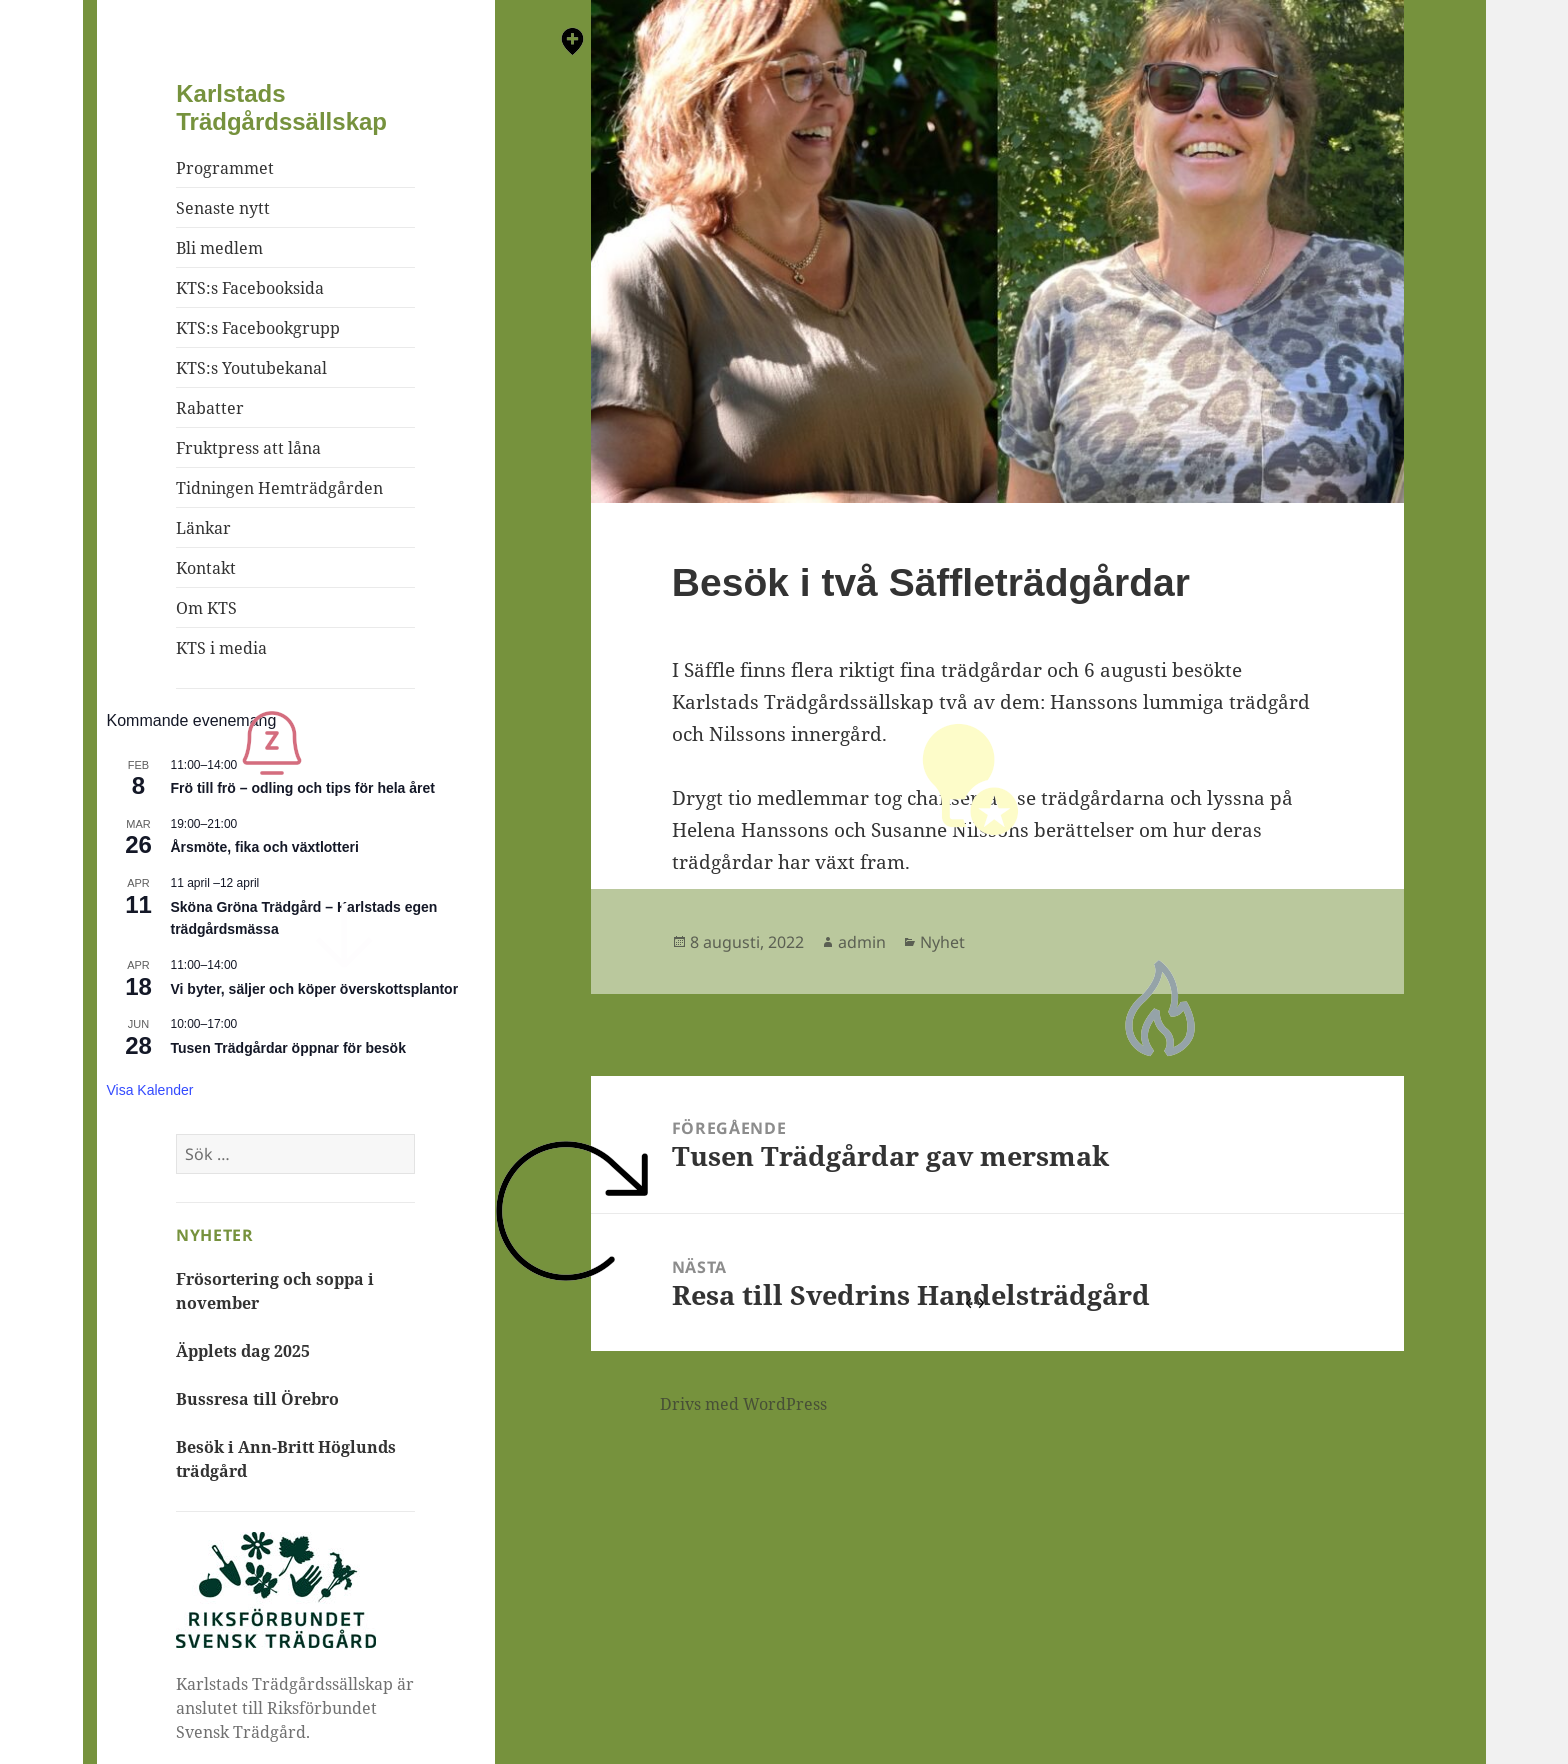 Image resolution: width=1568 pixels, height=1764 pixels. Describe the element at coordinates (962, 779) in the screenshot. I see `apply suggested quick fix automatically` at that location.